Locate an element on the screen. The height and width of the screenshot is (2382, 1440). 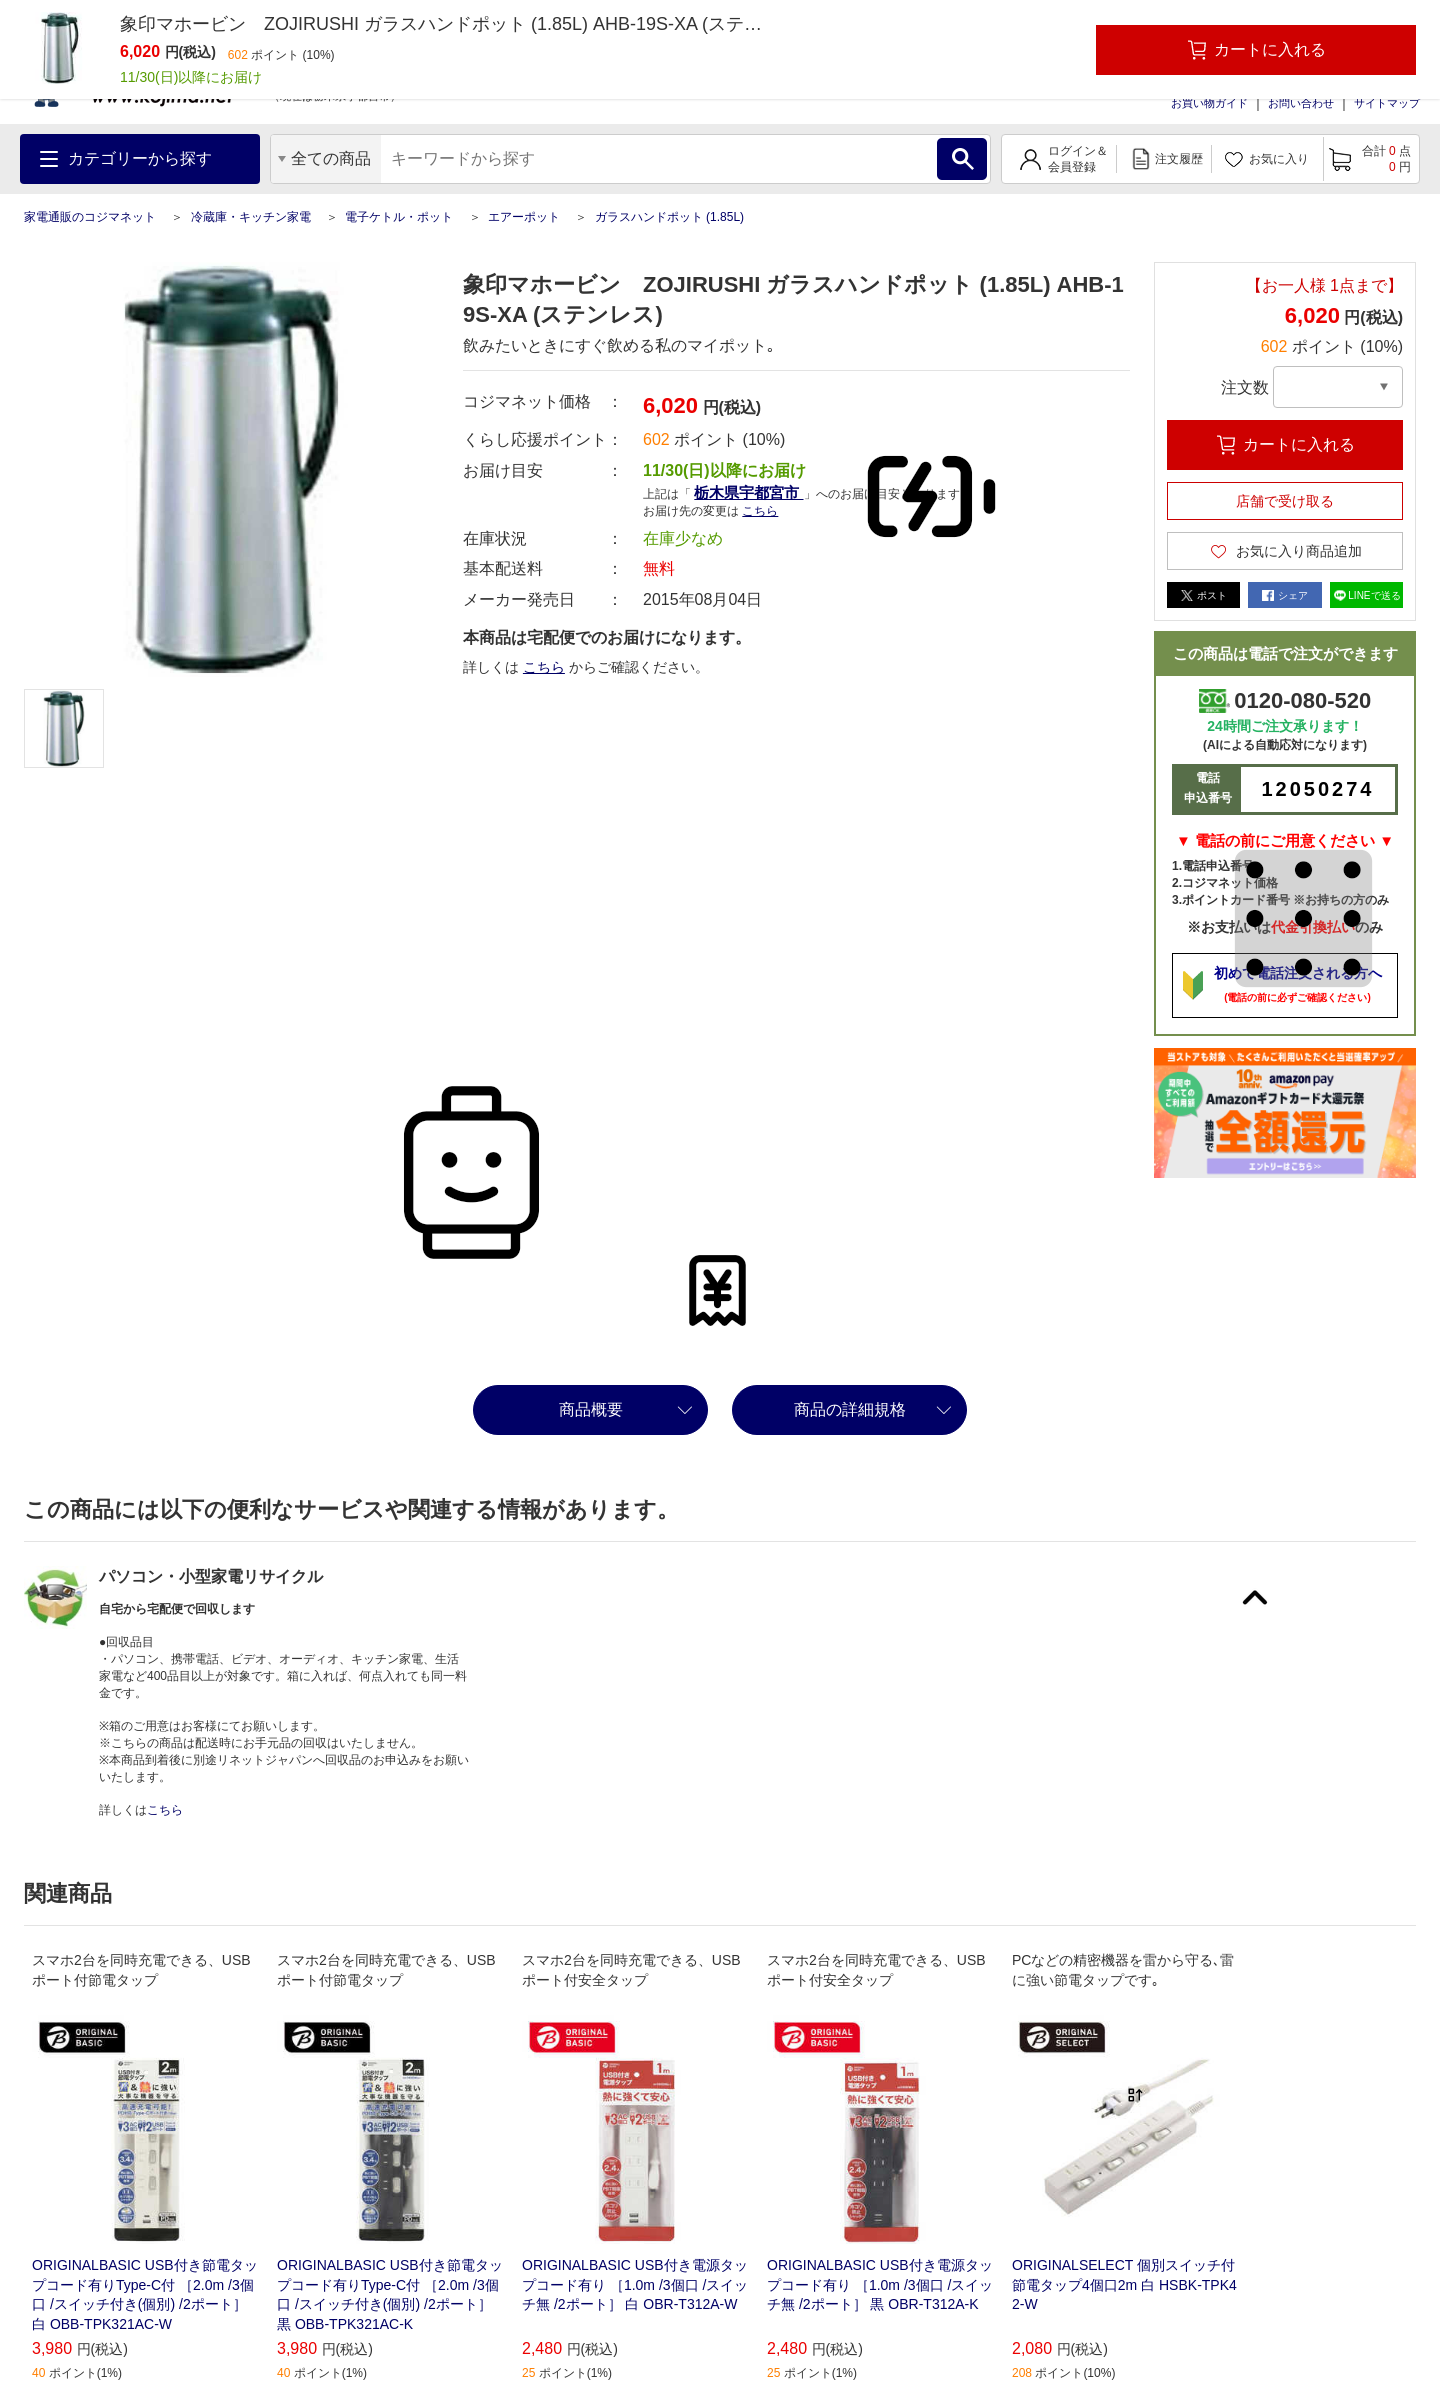
view yen transaction receipt is located at coordinates (717, 1290).